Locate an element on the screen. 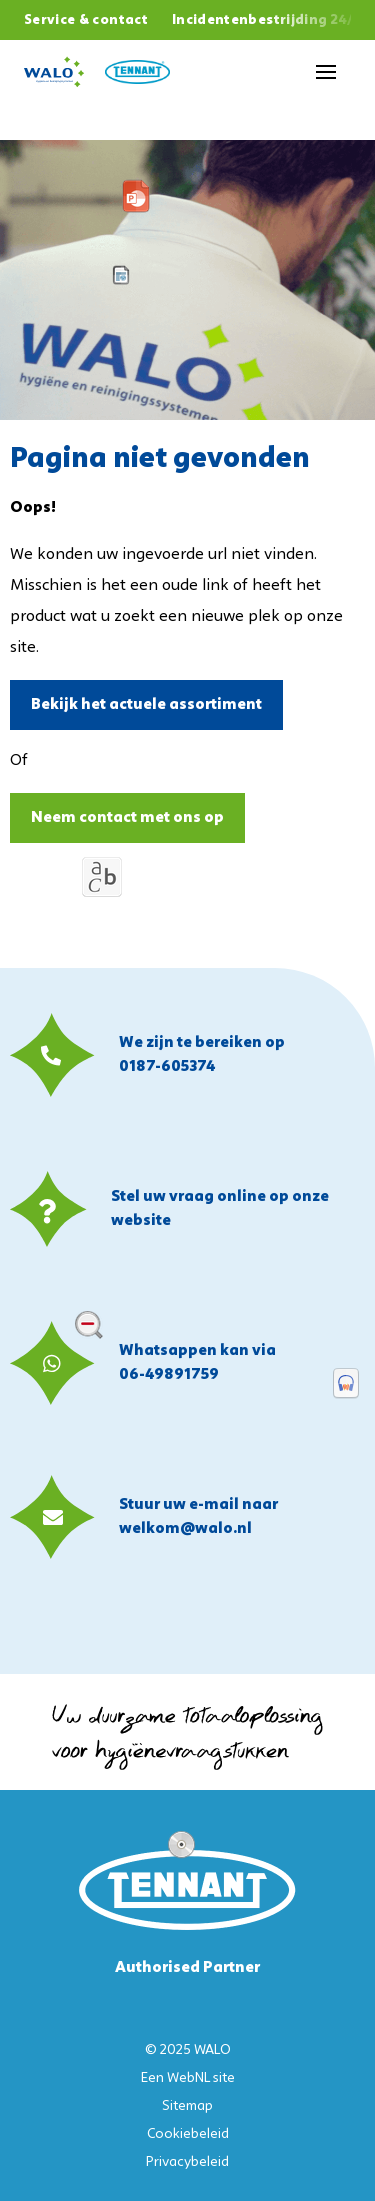  zoom out of the current view is located at coordinates (89, 1325).